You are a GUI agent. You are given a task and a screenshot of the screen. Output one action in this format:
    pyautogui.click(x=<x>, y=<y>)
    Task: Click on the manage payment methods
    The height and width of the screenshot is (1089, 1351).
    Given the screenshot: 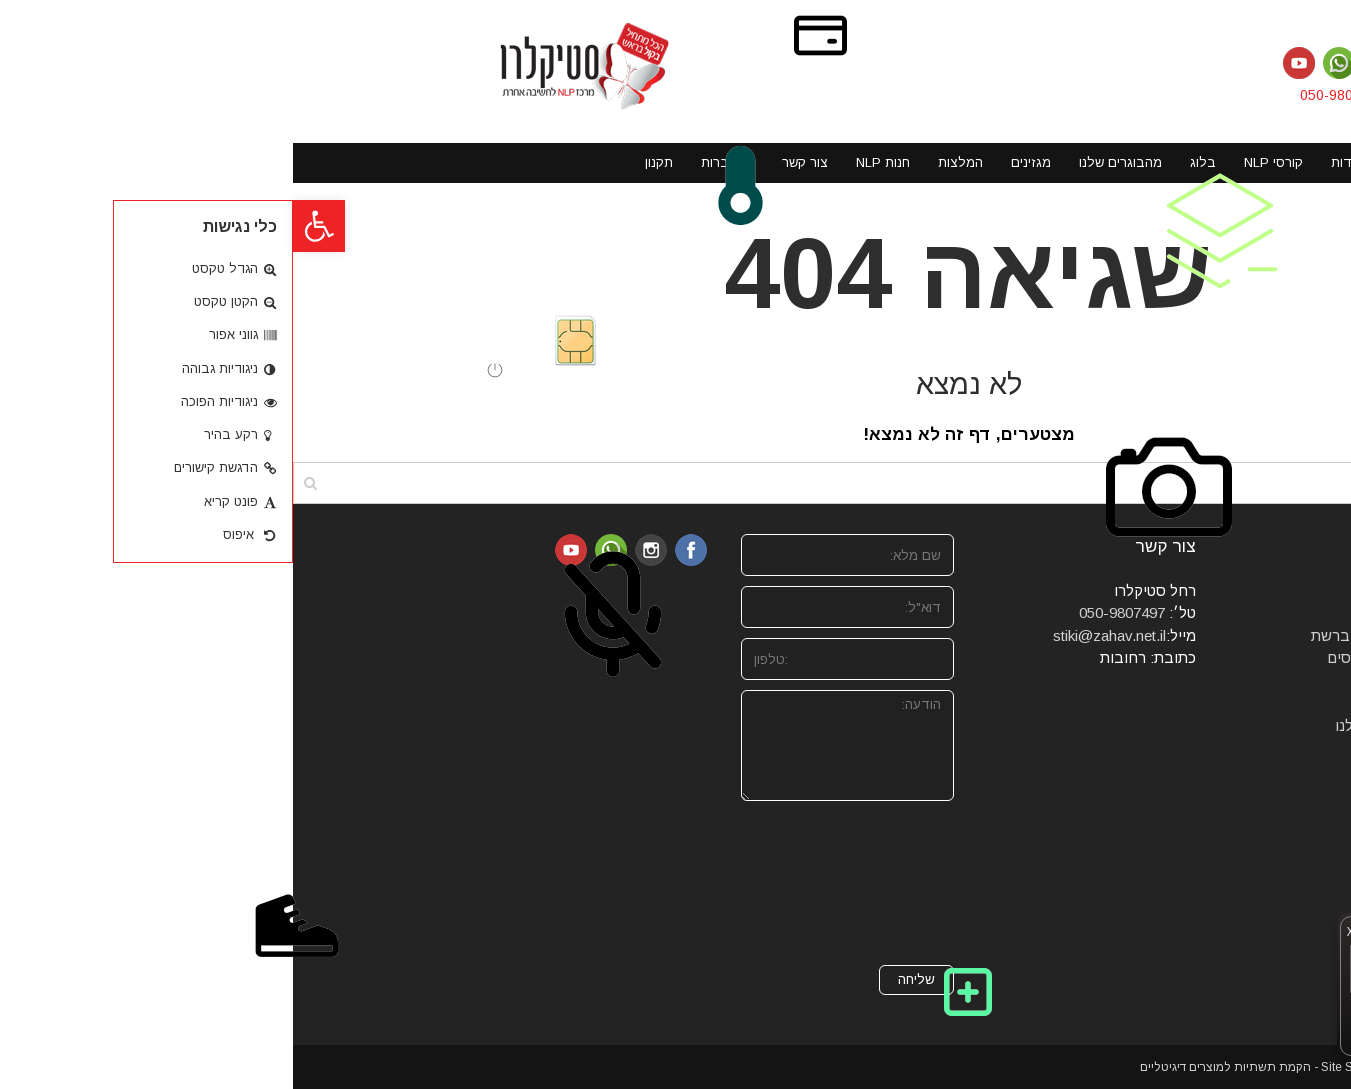 What is the action you would take?
    pyautogui.click(x=820, y=35)
    